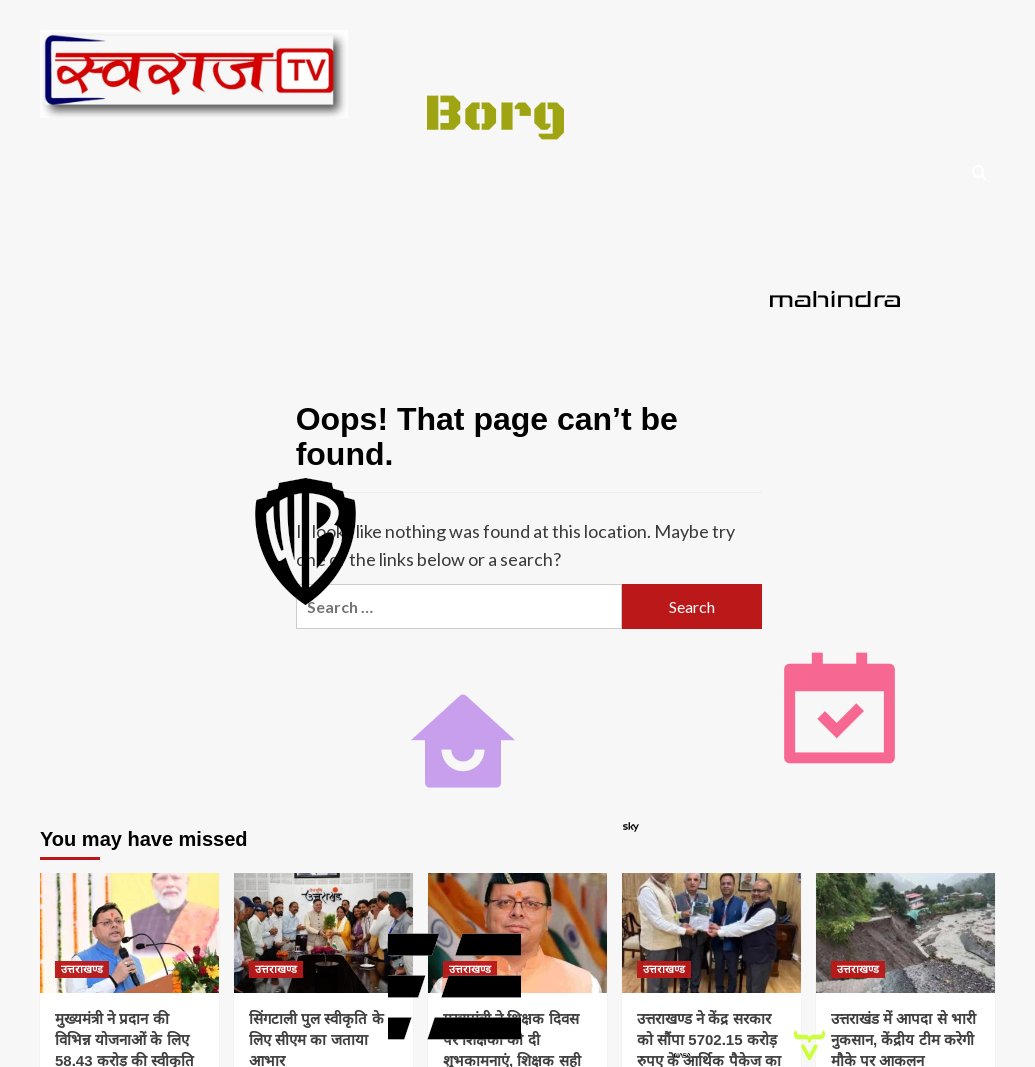  I want to click on warner bros. official logo, so click(305, 541).